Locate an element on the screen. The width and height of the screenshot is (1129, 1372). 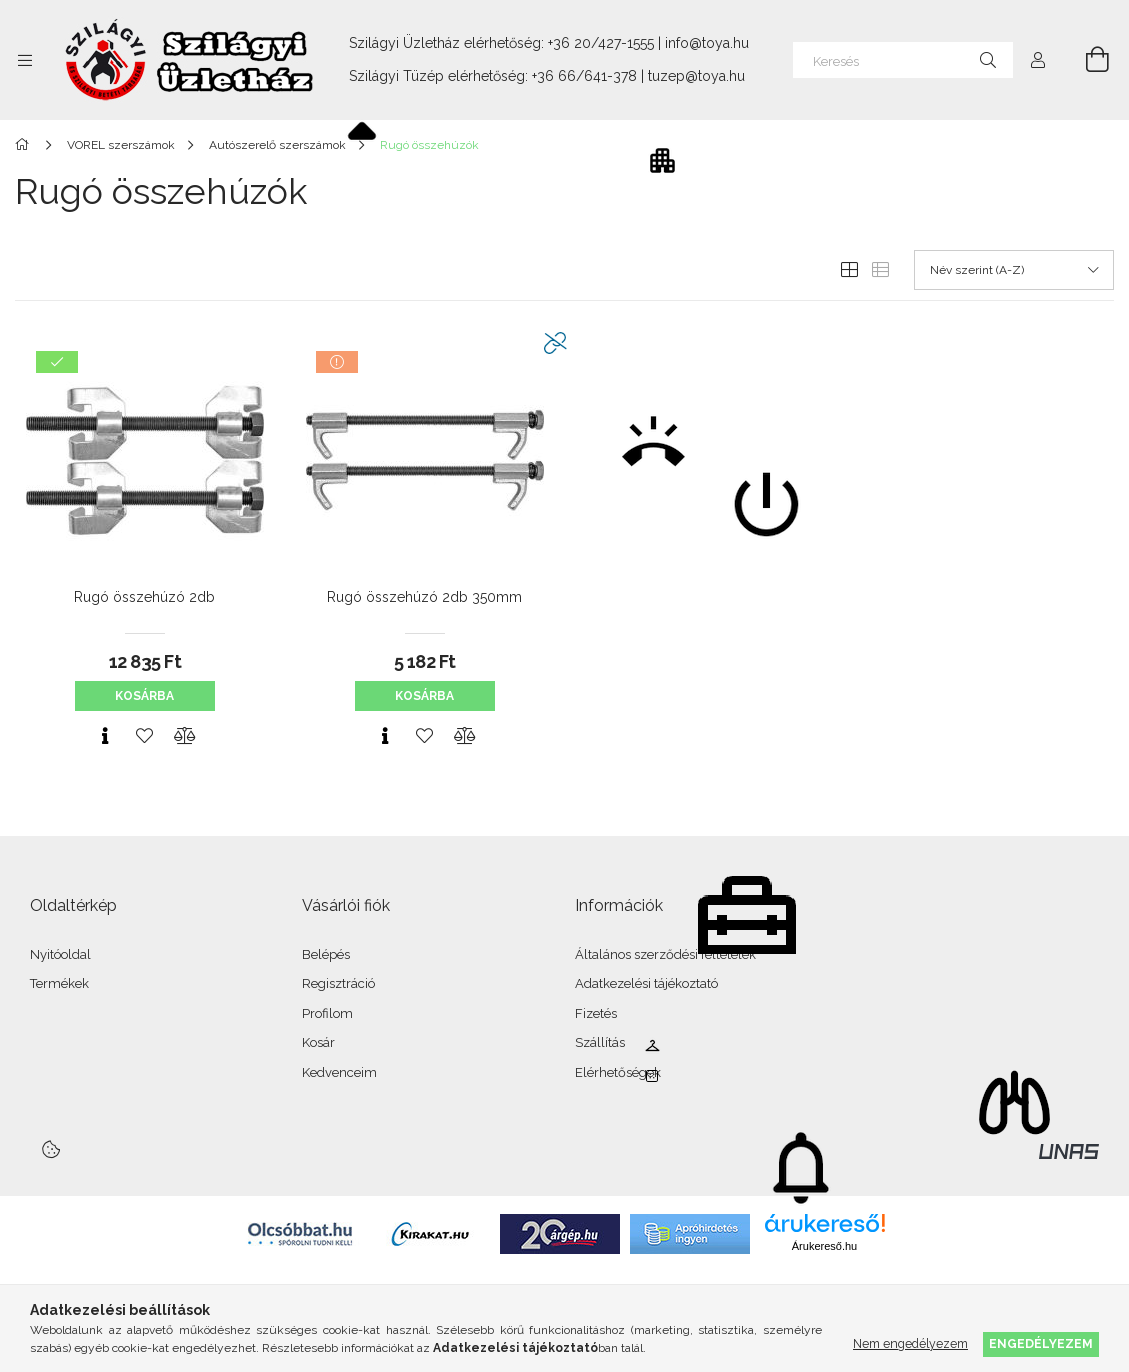
roll or randomize with a value of four is located at coordinates (652, 1076).